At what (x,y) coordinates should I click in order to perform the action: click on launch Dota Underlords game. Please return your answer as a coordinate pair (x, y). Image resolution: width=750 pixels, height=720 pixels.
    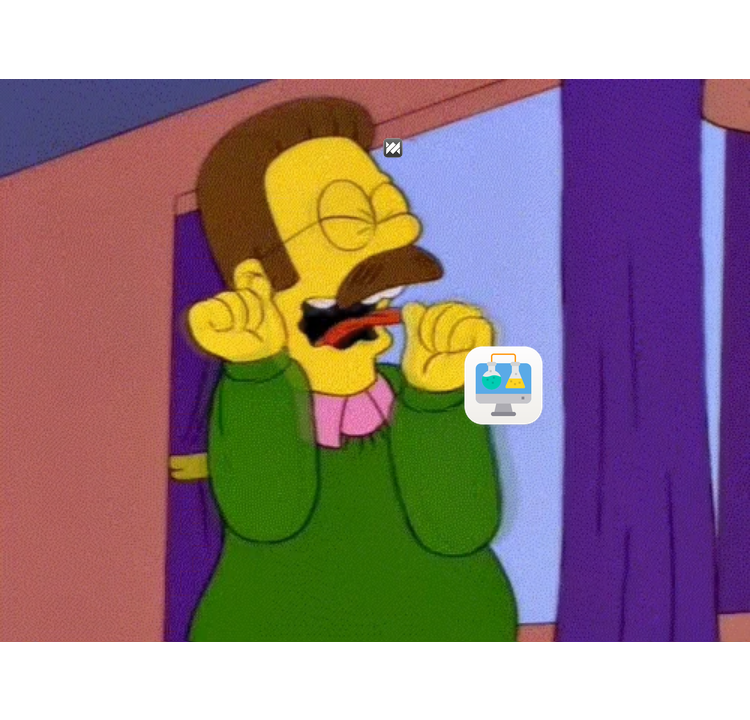
    Looking at the image, I should click on (393, 148).